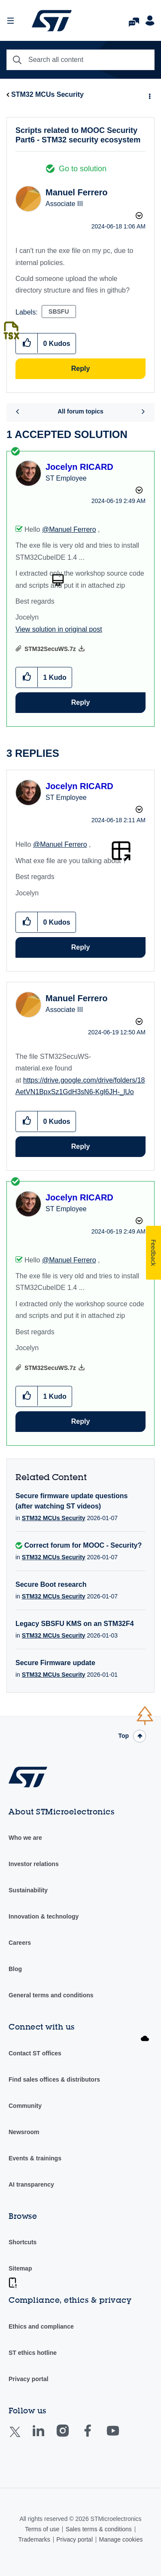 The image size is (161, 2576). I want to click on indicates parks or nature areas on a map, so click(145, 1715).